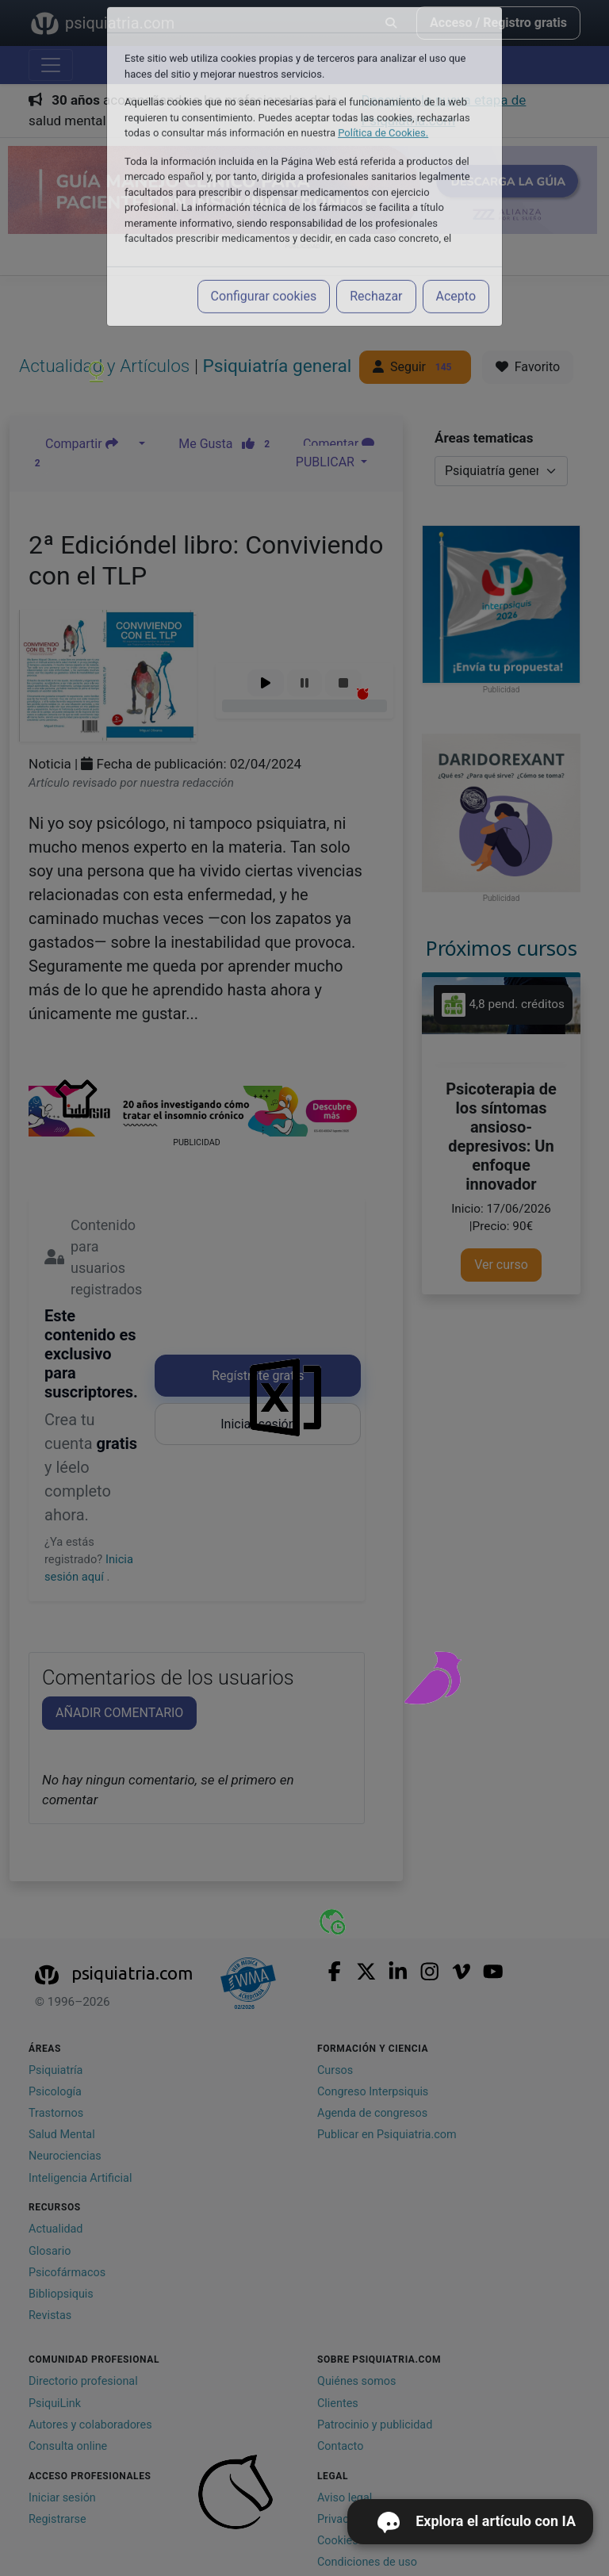 This screenshot has width=609, height=2576. I want to click on open the lichess chess platform, so click(236, 2492).